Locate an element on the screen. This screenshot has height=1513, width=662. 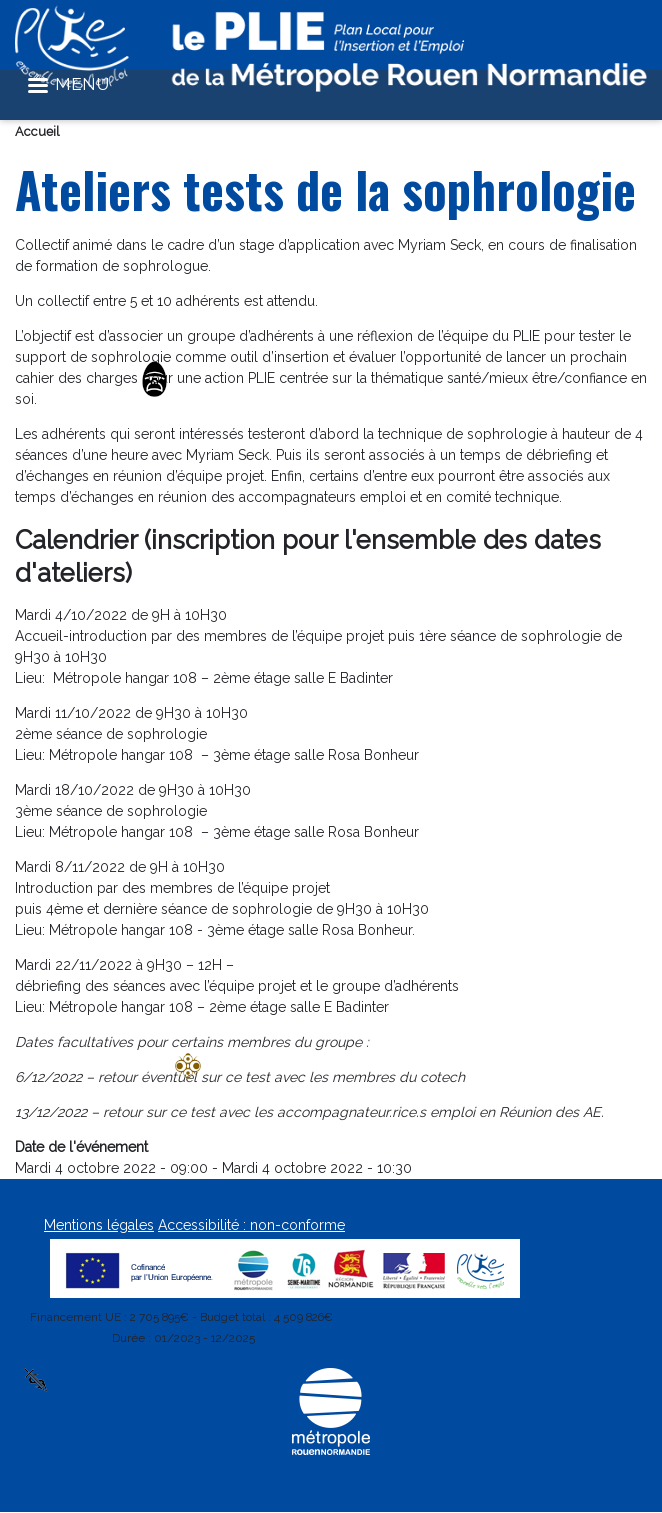
decorative abstract shape or pattern element is located at coordinates (188, 1066).